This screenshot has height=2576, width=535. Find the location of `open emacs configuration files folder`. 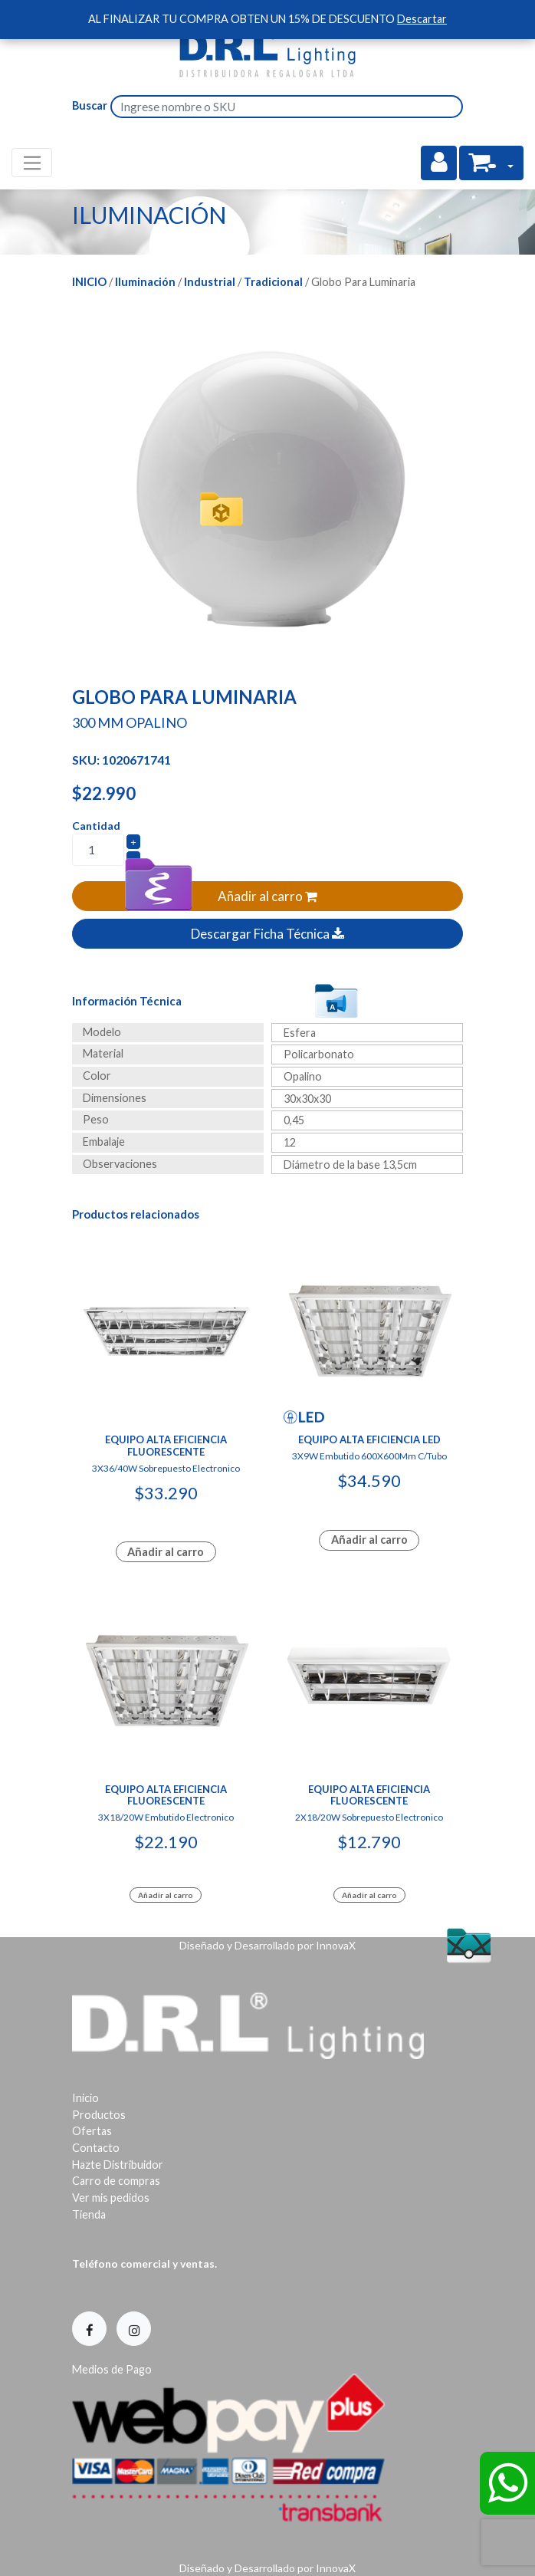

open emacs configuration files folder is located at coordinates (158, 886).